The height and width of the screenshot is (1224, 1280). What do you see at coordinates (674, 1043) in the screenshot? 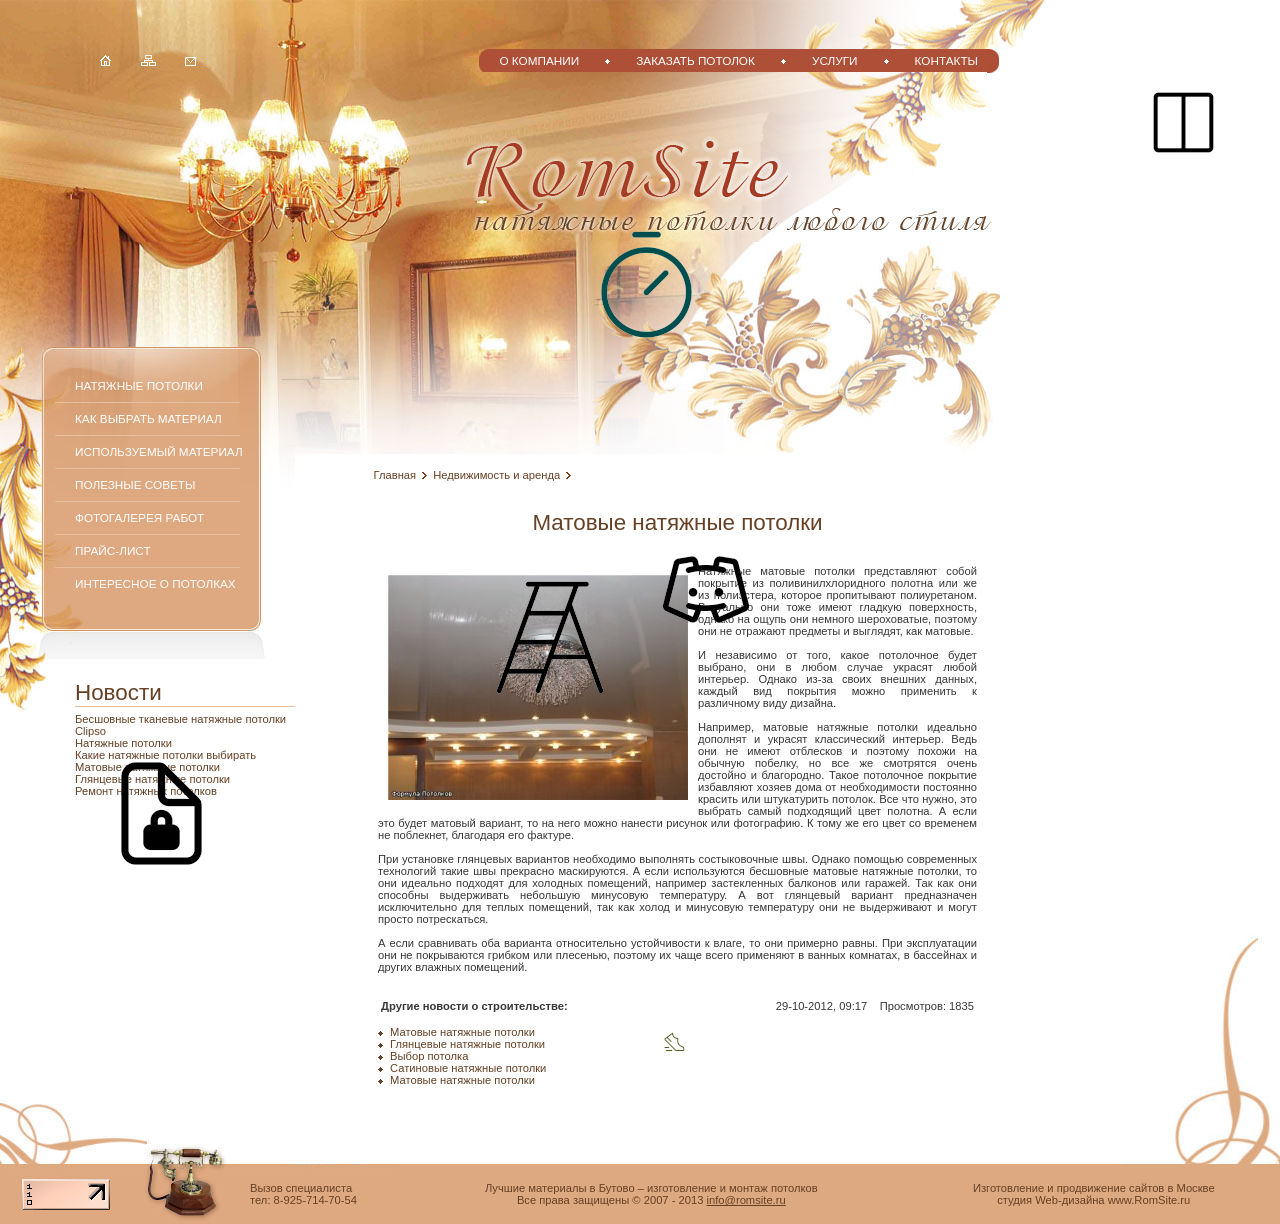
I see `track your running or walking activity` at bounding box center [674, 1043].